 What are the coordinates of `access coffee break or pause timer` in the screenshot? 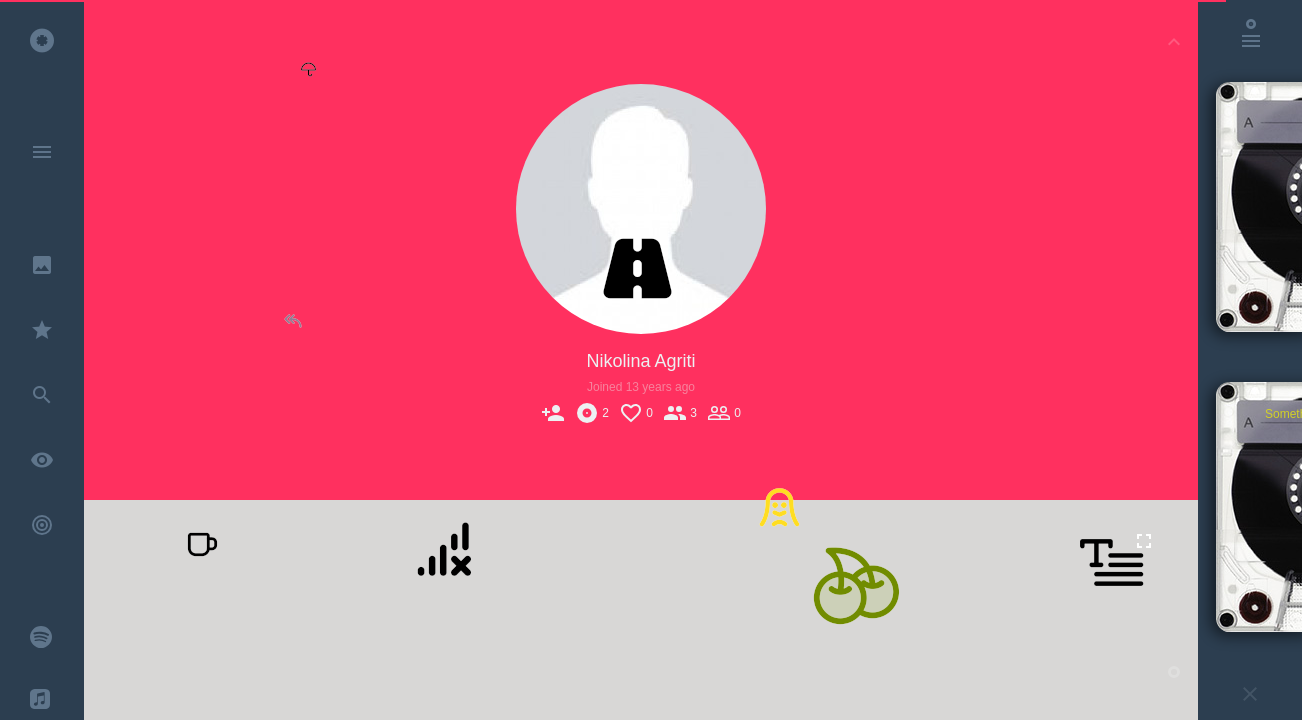 It's located at (202, 544).